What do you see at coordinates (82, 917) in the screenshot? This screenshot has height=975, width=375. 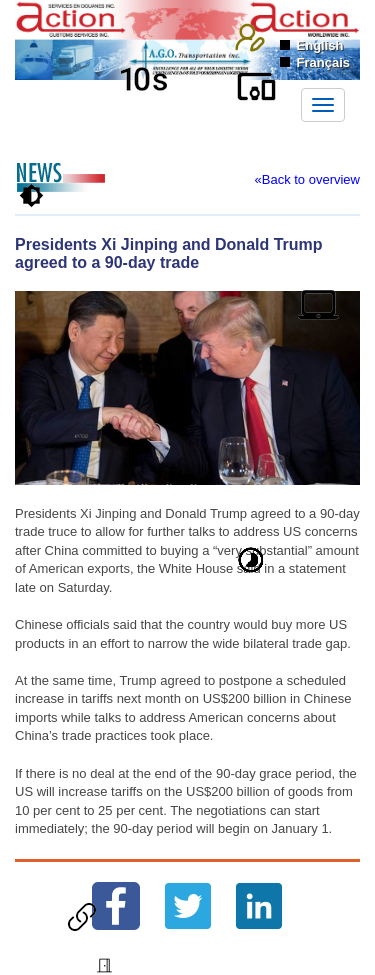 I see `copy or share a link` at bounding box center [82, 917].